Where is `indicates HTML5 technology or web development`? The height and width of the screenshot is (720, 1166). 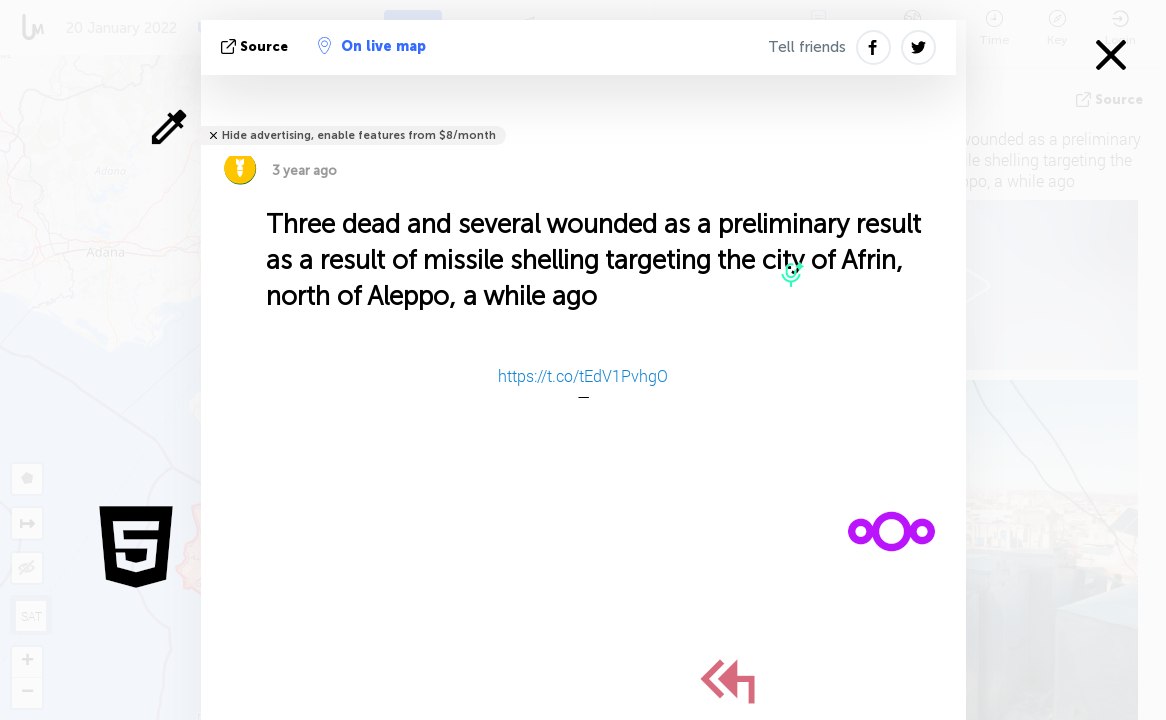
indicates HTML5 technology or web development is located at coordinates (136, 547).